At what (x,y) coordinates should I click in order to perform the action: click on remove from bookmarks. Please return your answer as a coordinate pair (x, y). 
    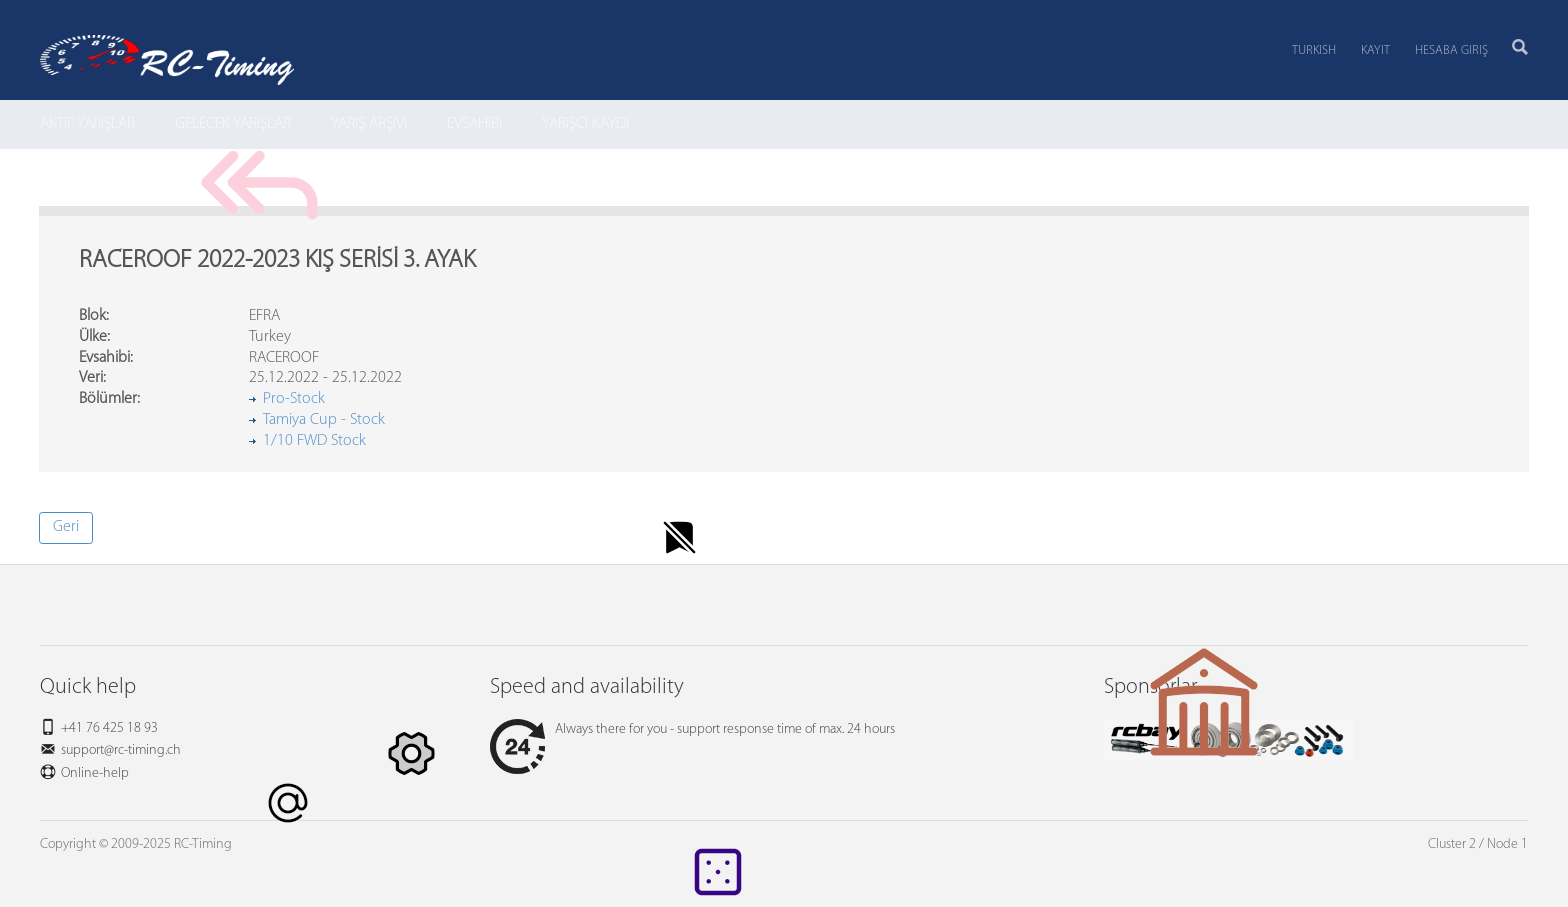
    Looking at the image, I should click on (679, 537).